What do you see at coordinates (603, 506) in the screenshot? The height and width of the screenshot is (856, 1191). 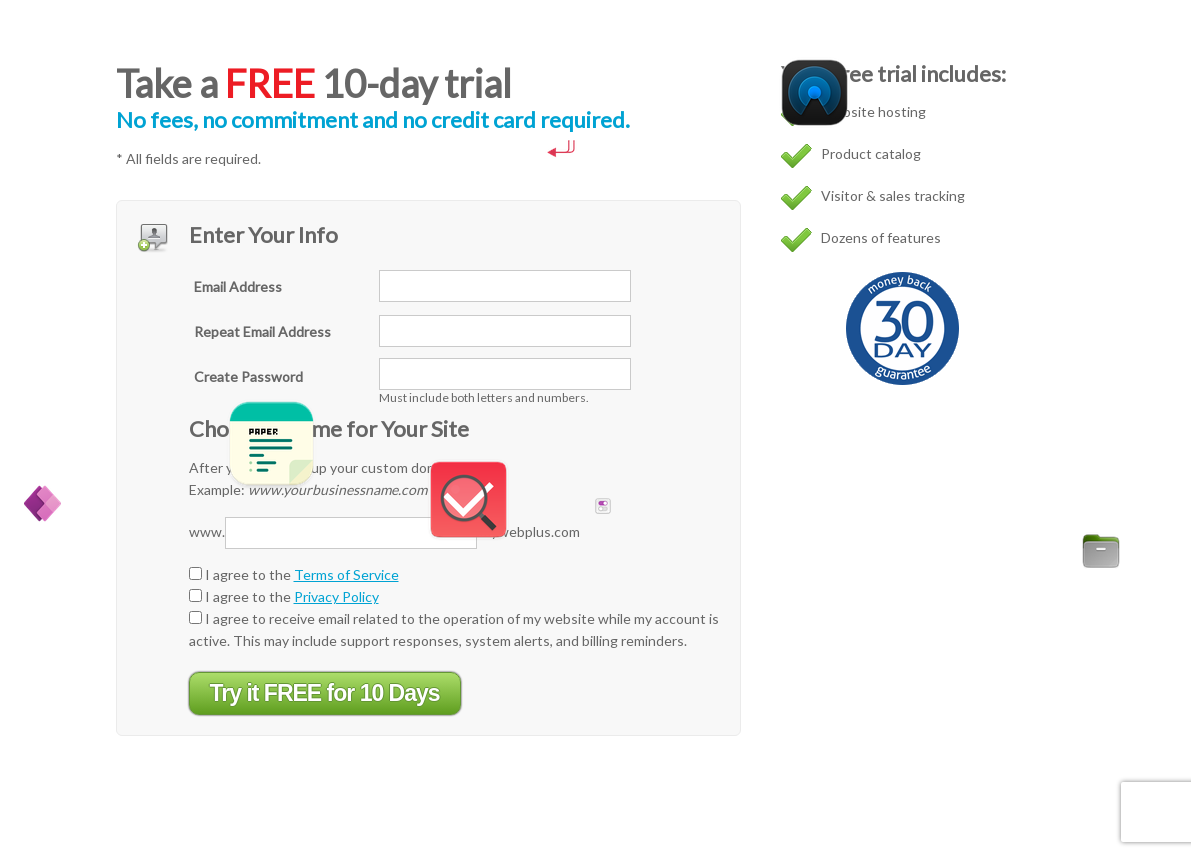 I see `open desktop preferences or settings` at bounding box center [603, 506].